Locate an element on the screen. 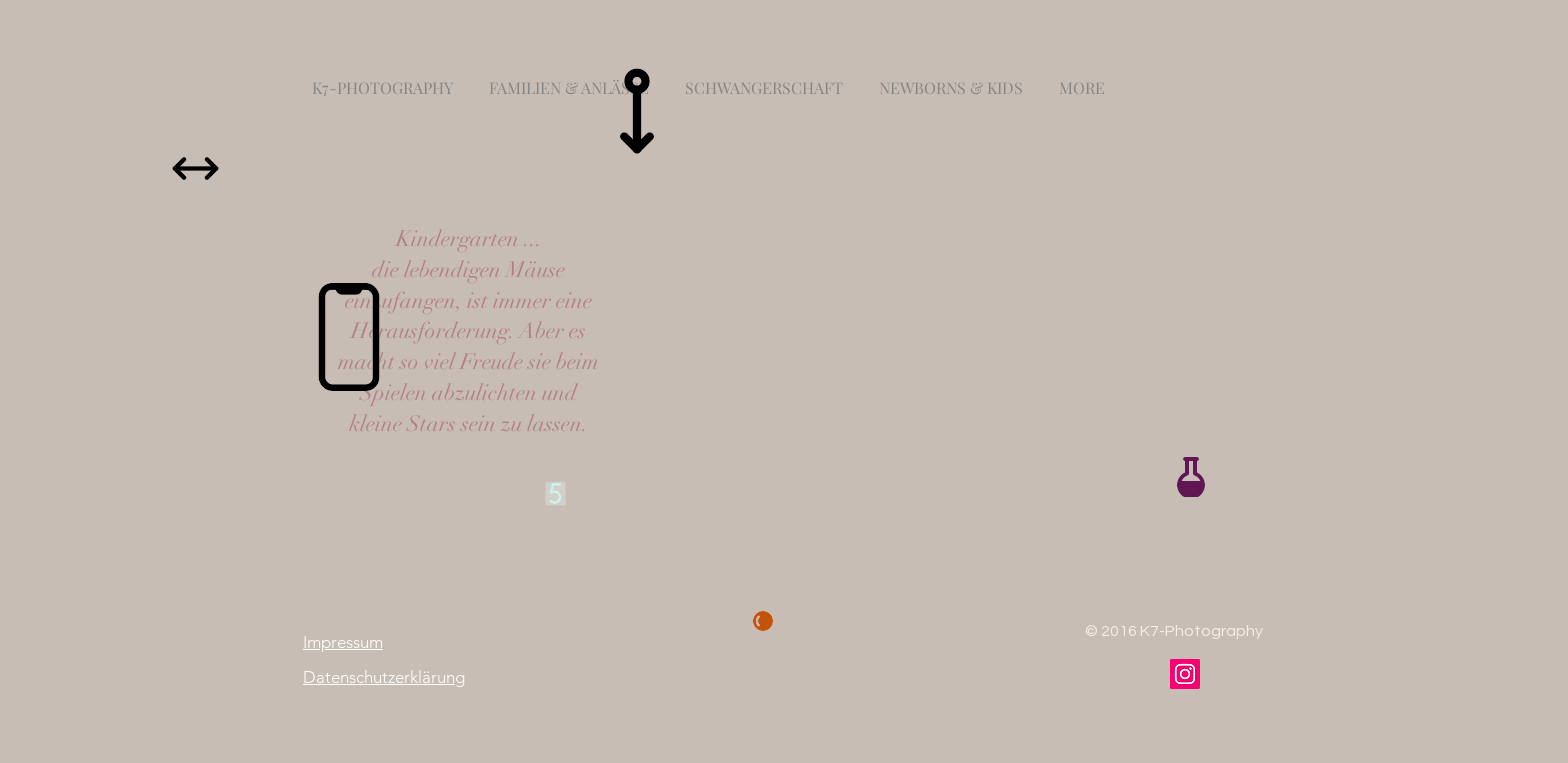 The width and height of the screenshot is (1568, 763). resize element horizontally is located at coordinates (195, 168).